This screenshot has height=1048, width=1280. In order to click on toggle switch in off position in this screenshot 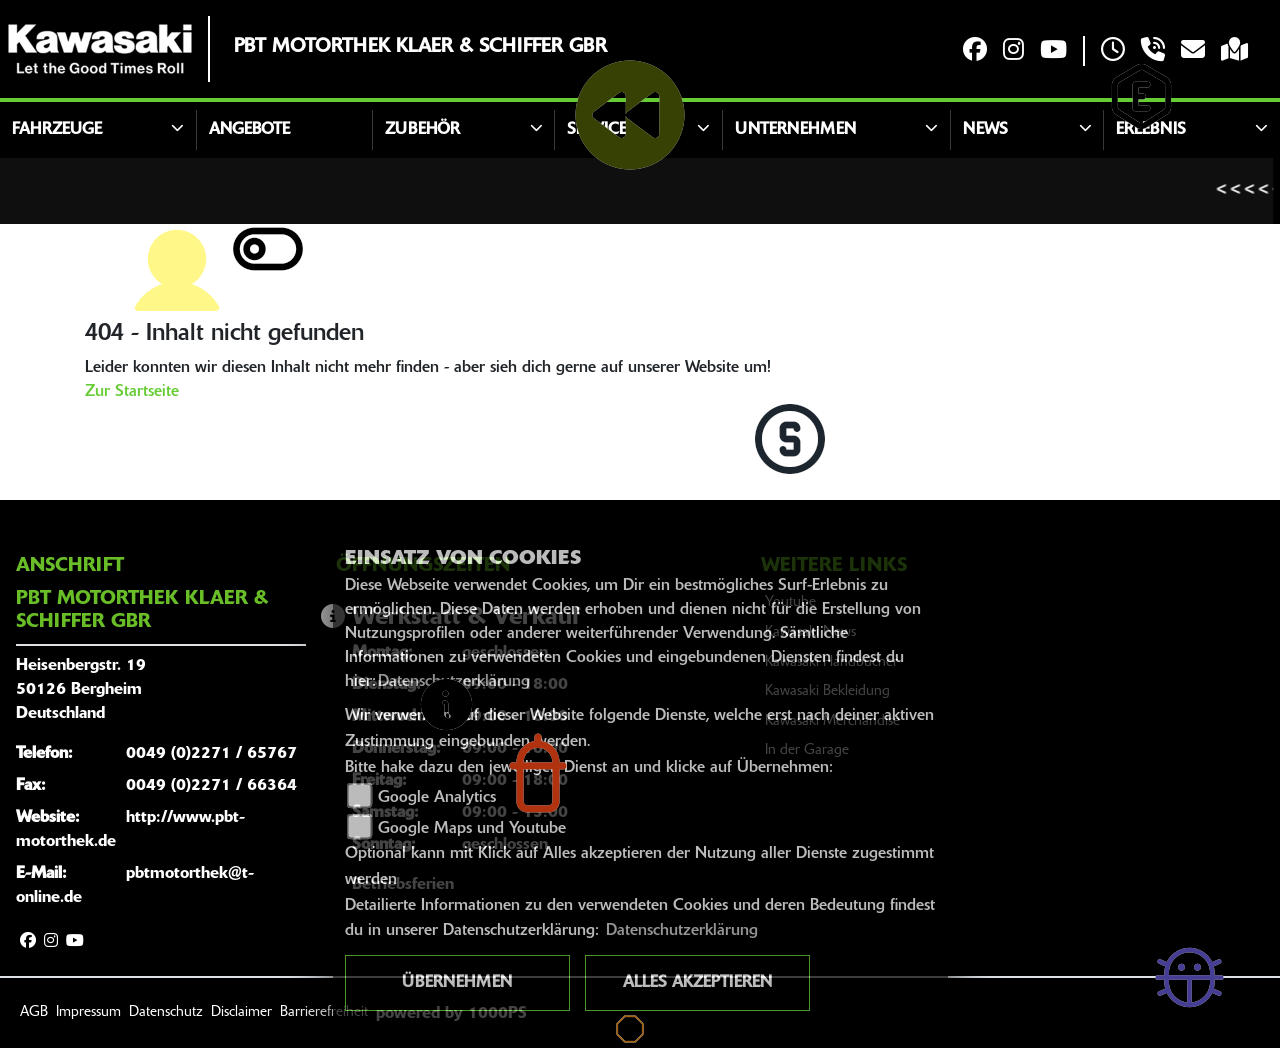, I will do `click(268, 249)`.